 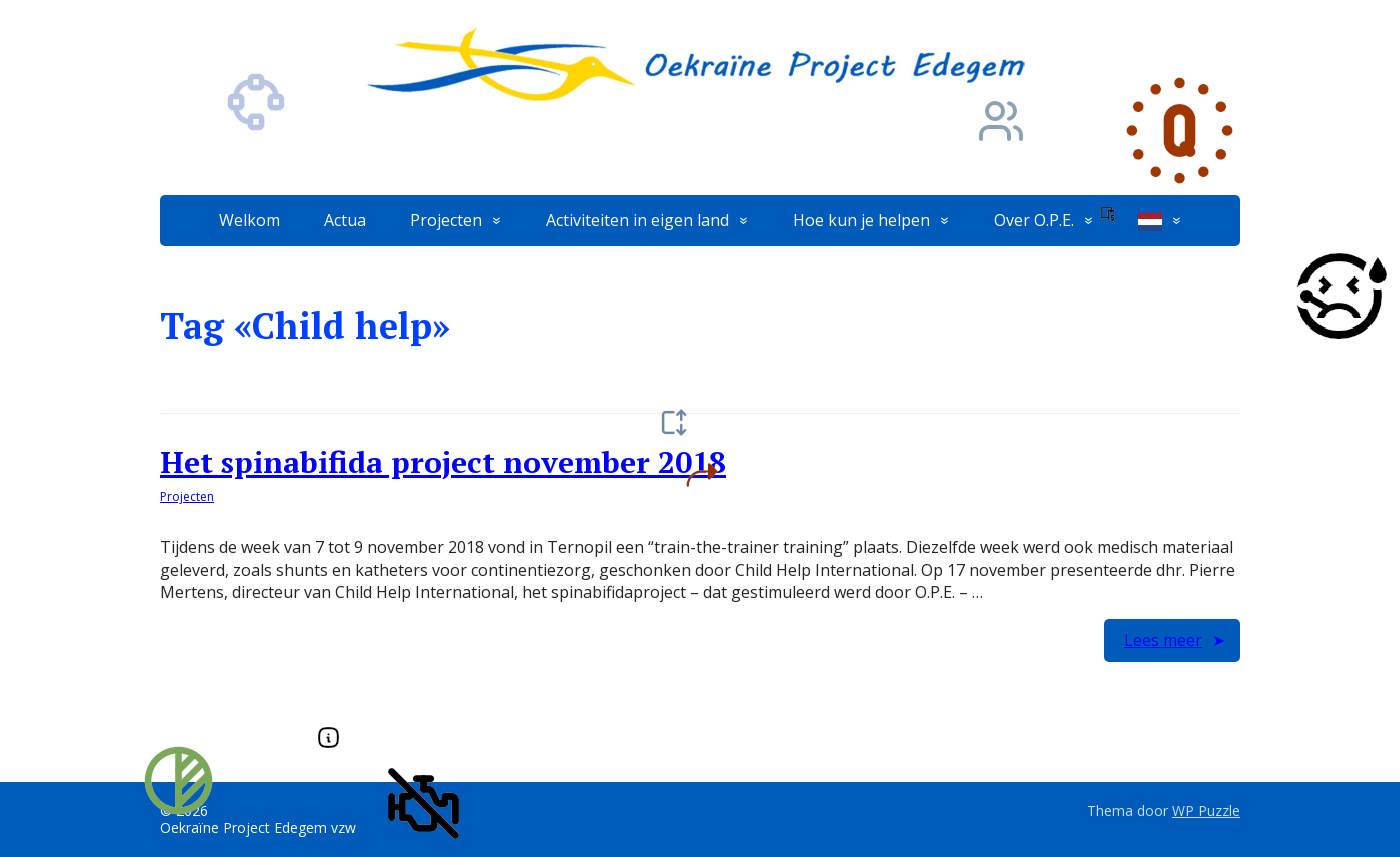 I want to click on edit bezier curve anchor points, so click(x=256, y=102).